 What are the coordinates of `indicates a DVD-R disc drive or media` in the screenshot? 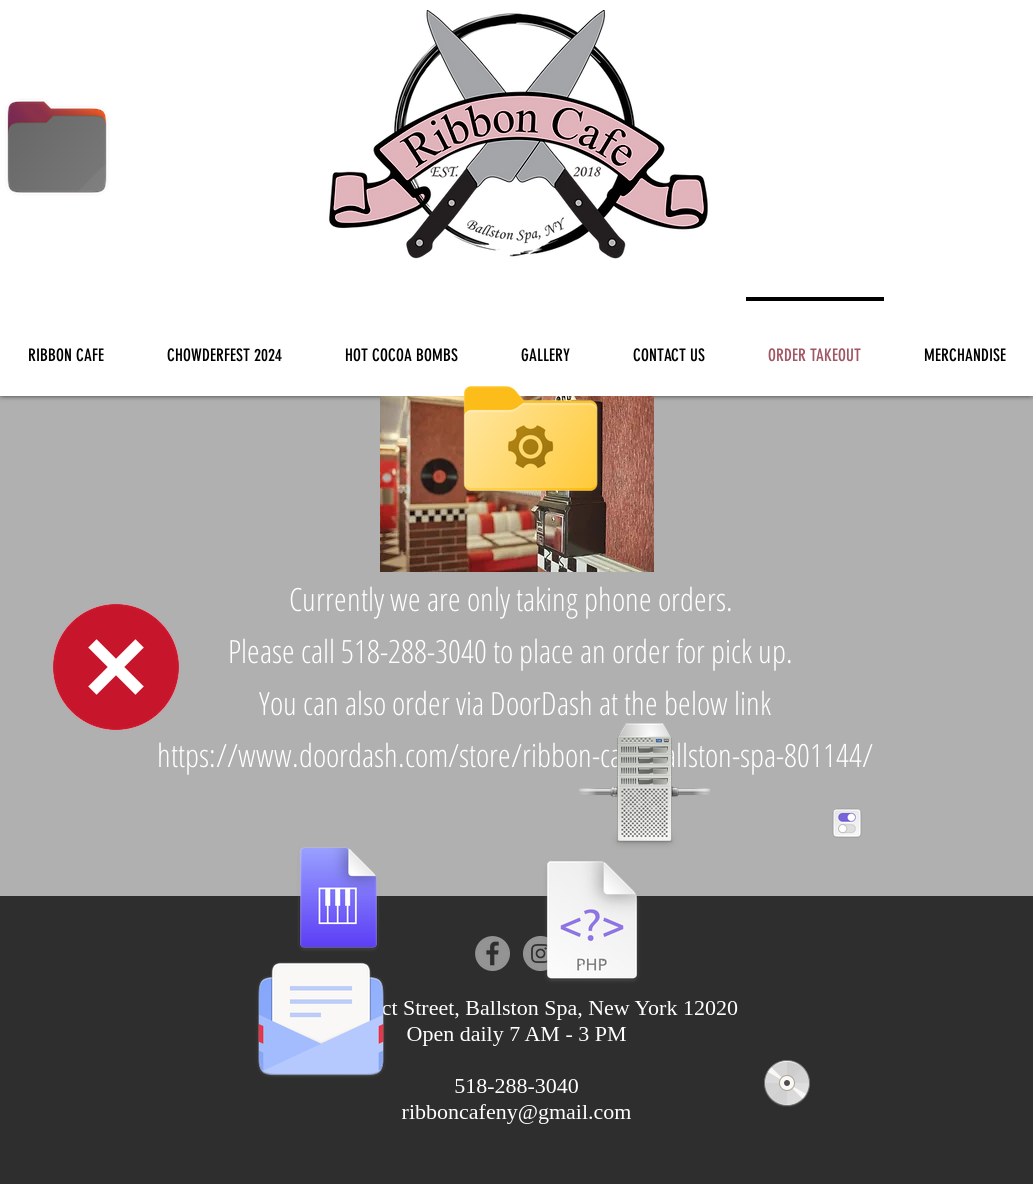 It's located at (787, 1083).